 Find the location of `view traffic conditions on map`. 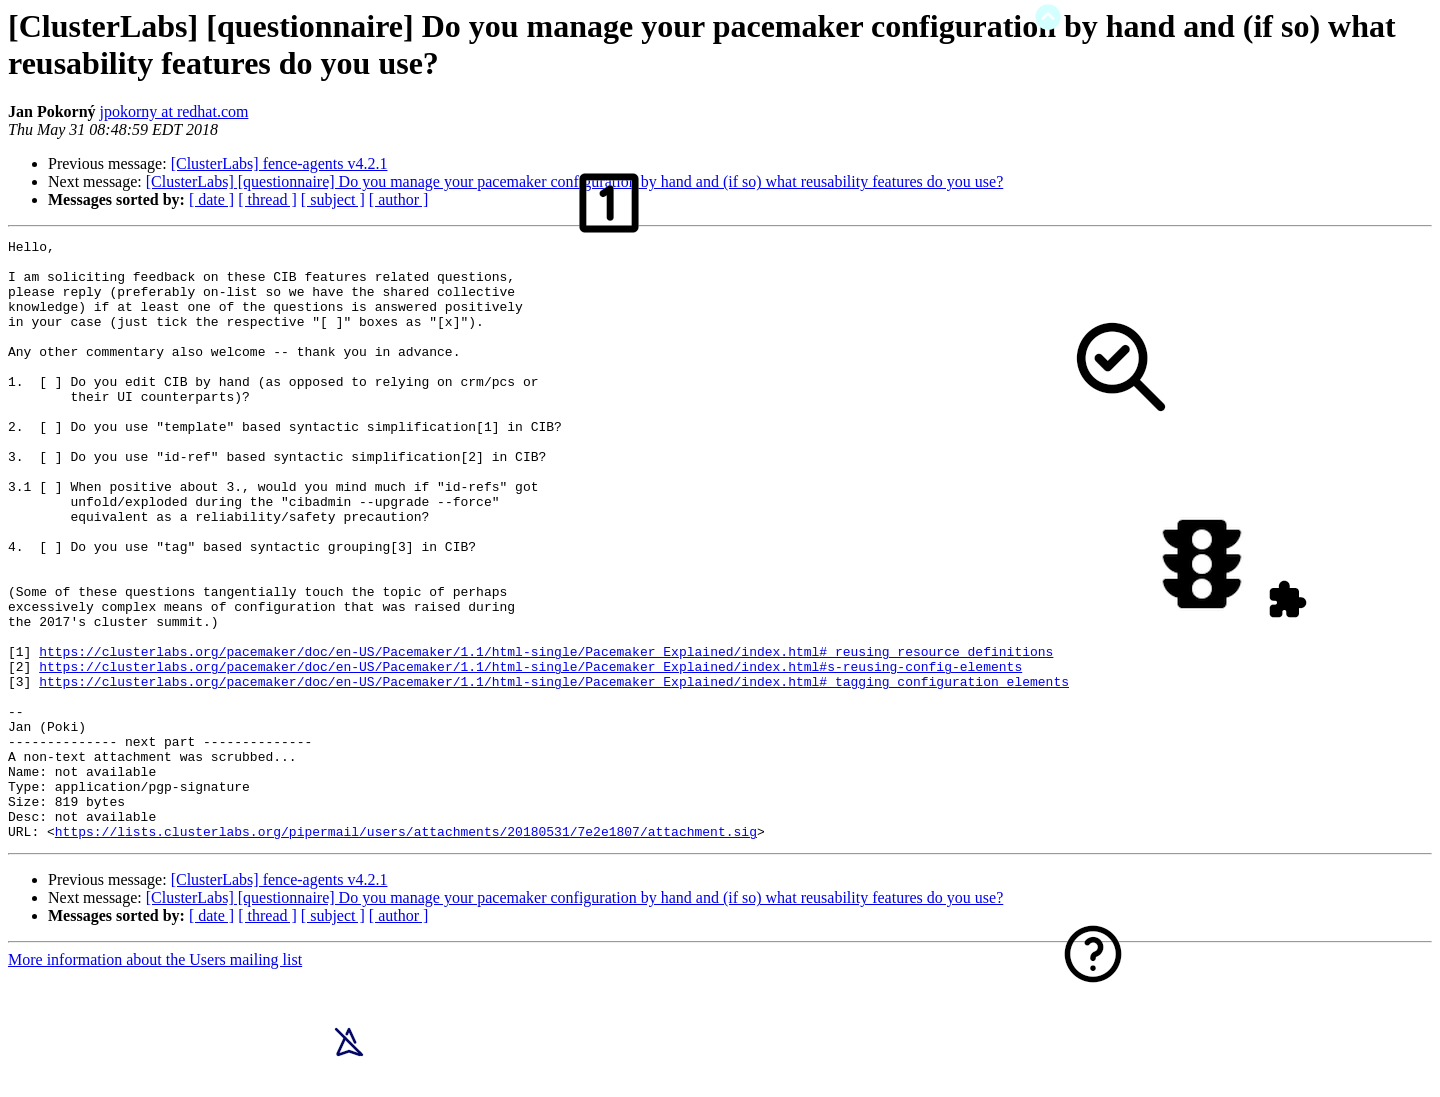

view traffic conditions on map is located at coordinates (1202, 564).